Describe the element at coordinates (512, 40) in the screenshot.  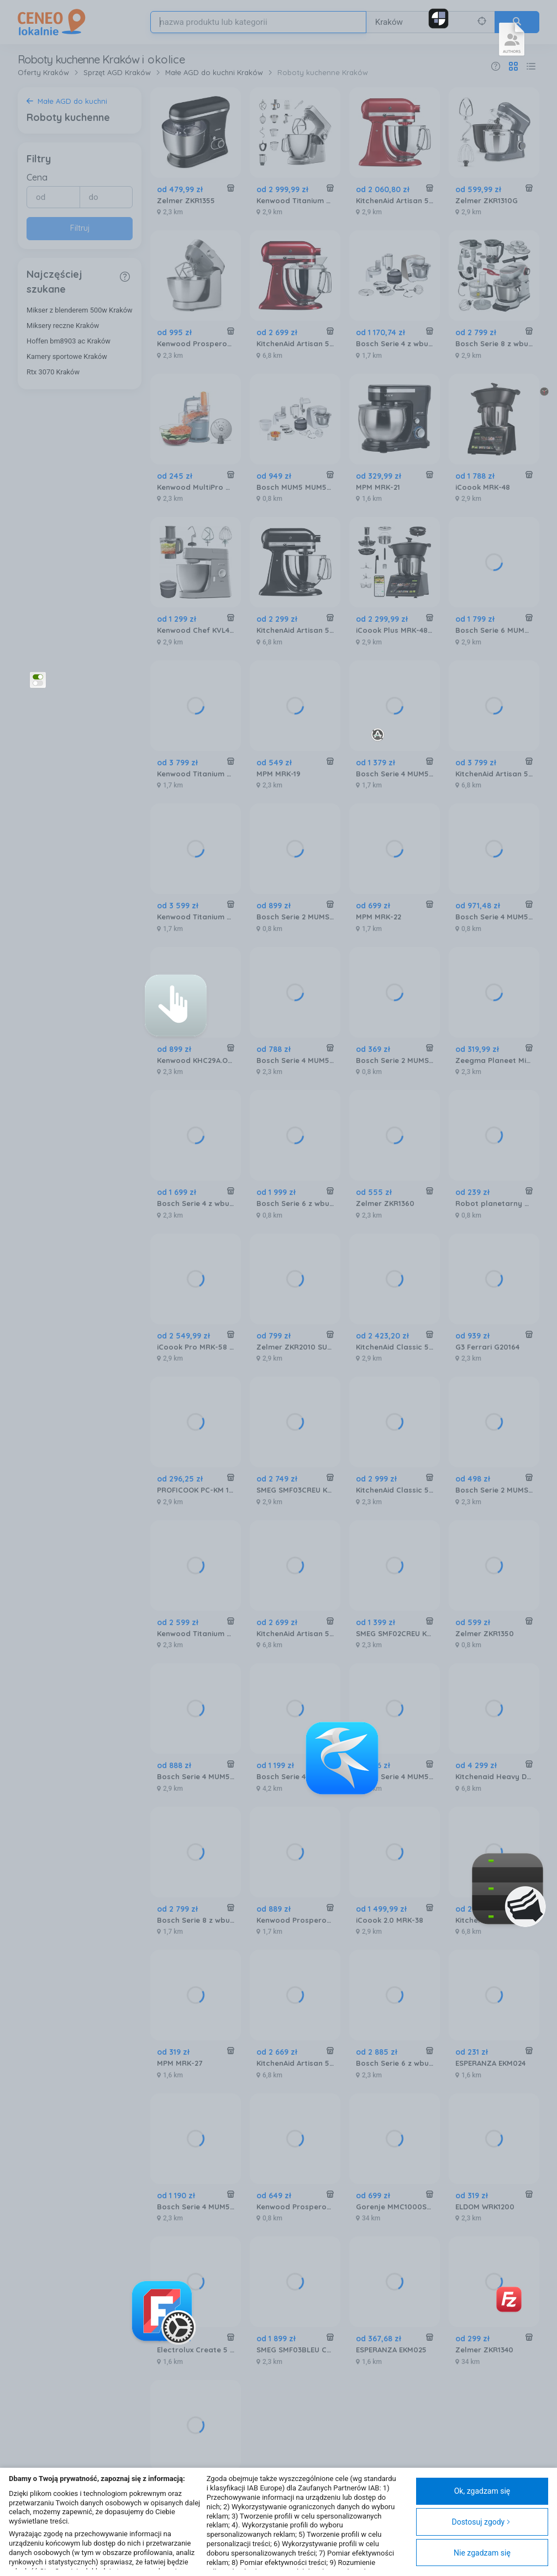
I see `authors or contributors text file` at that location.